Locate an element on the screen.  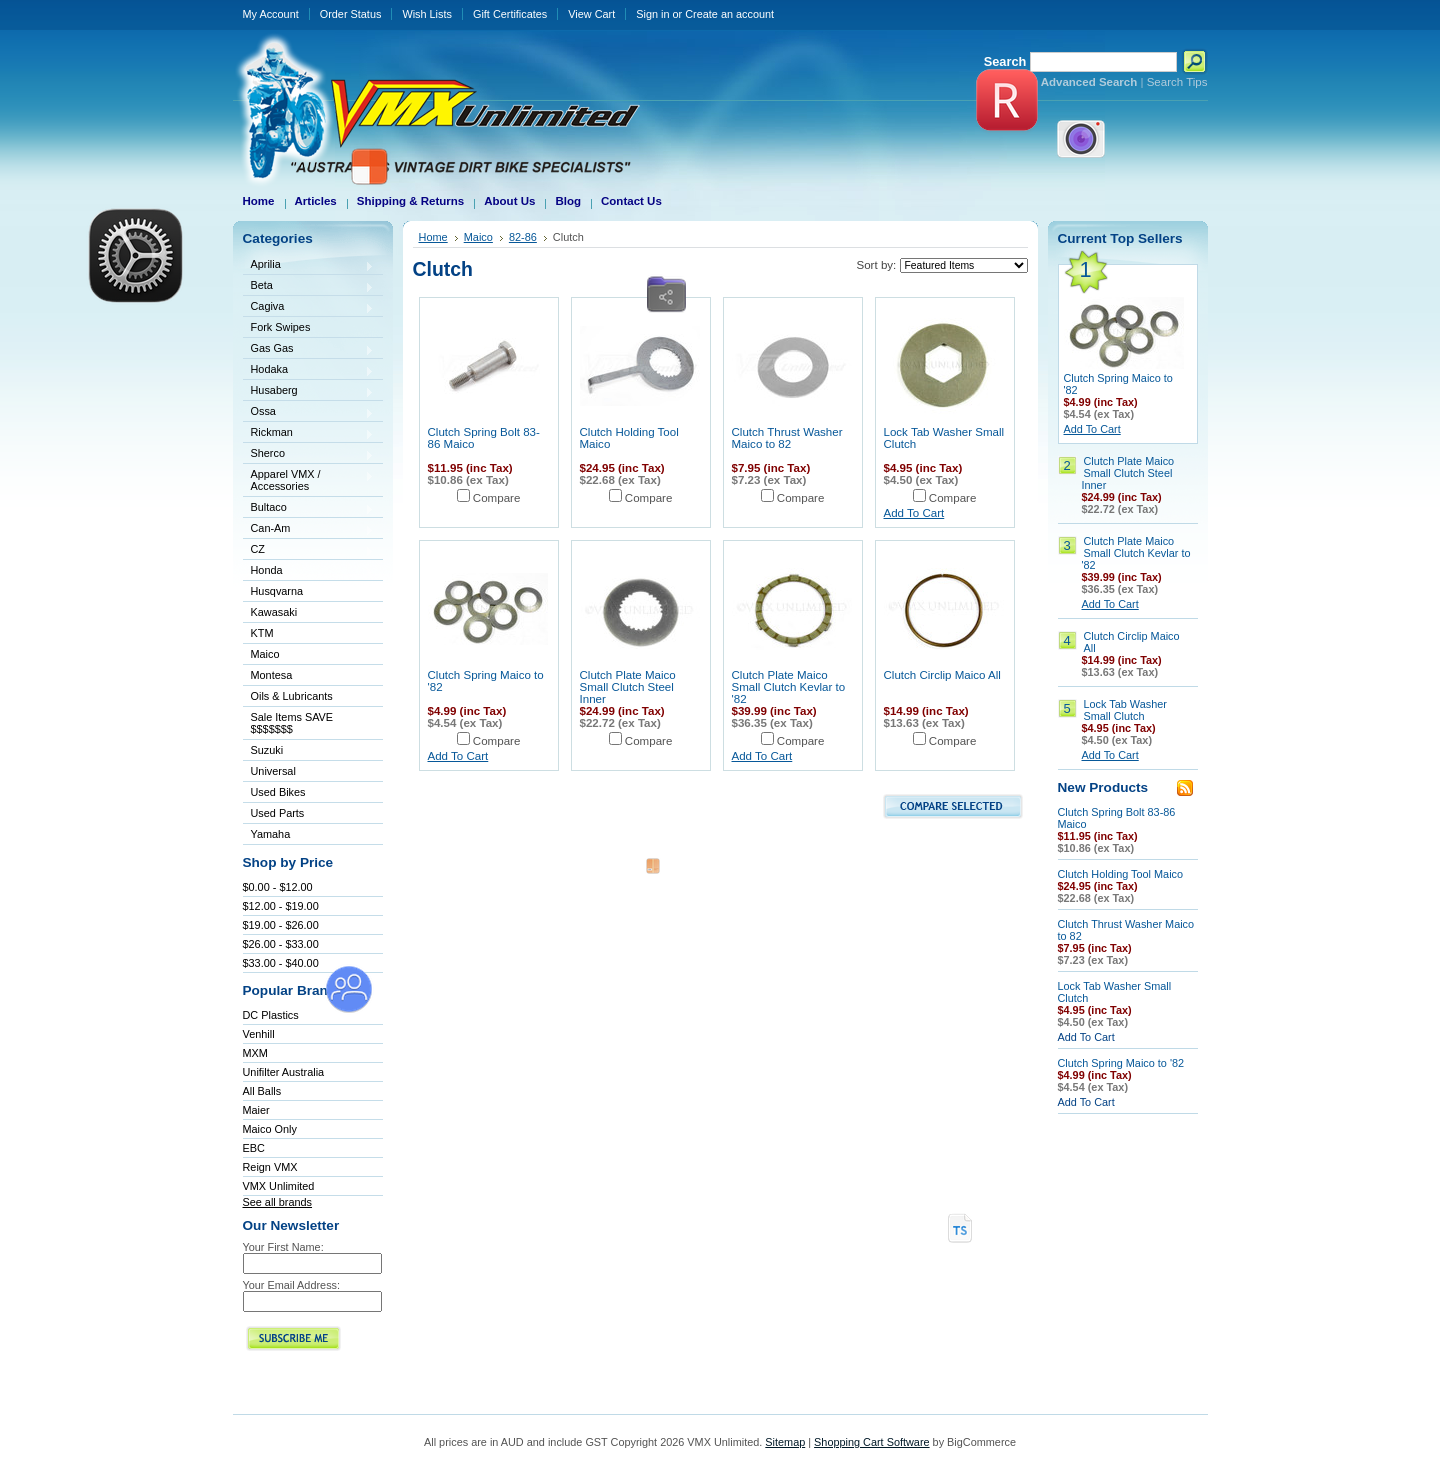
access user accounts and settings is located at coordinates (349, 989).